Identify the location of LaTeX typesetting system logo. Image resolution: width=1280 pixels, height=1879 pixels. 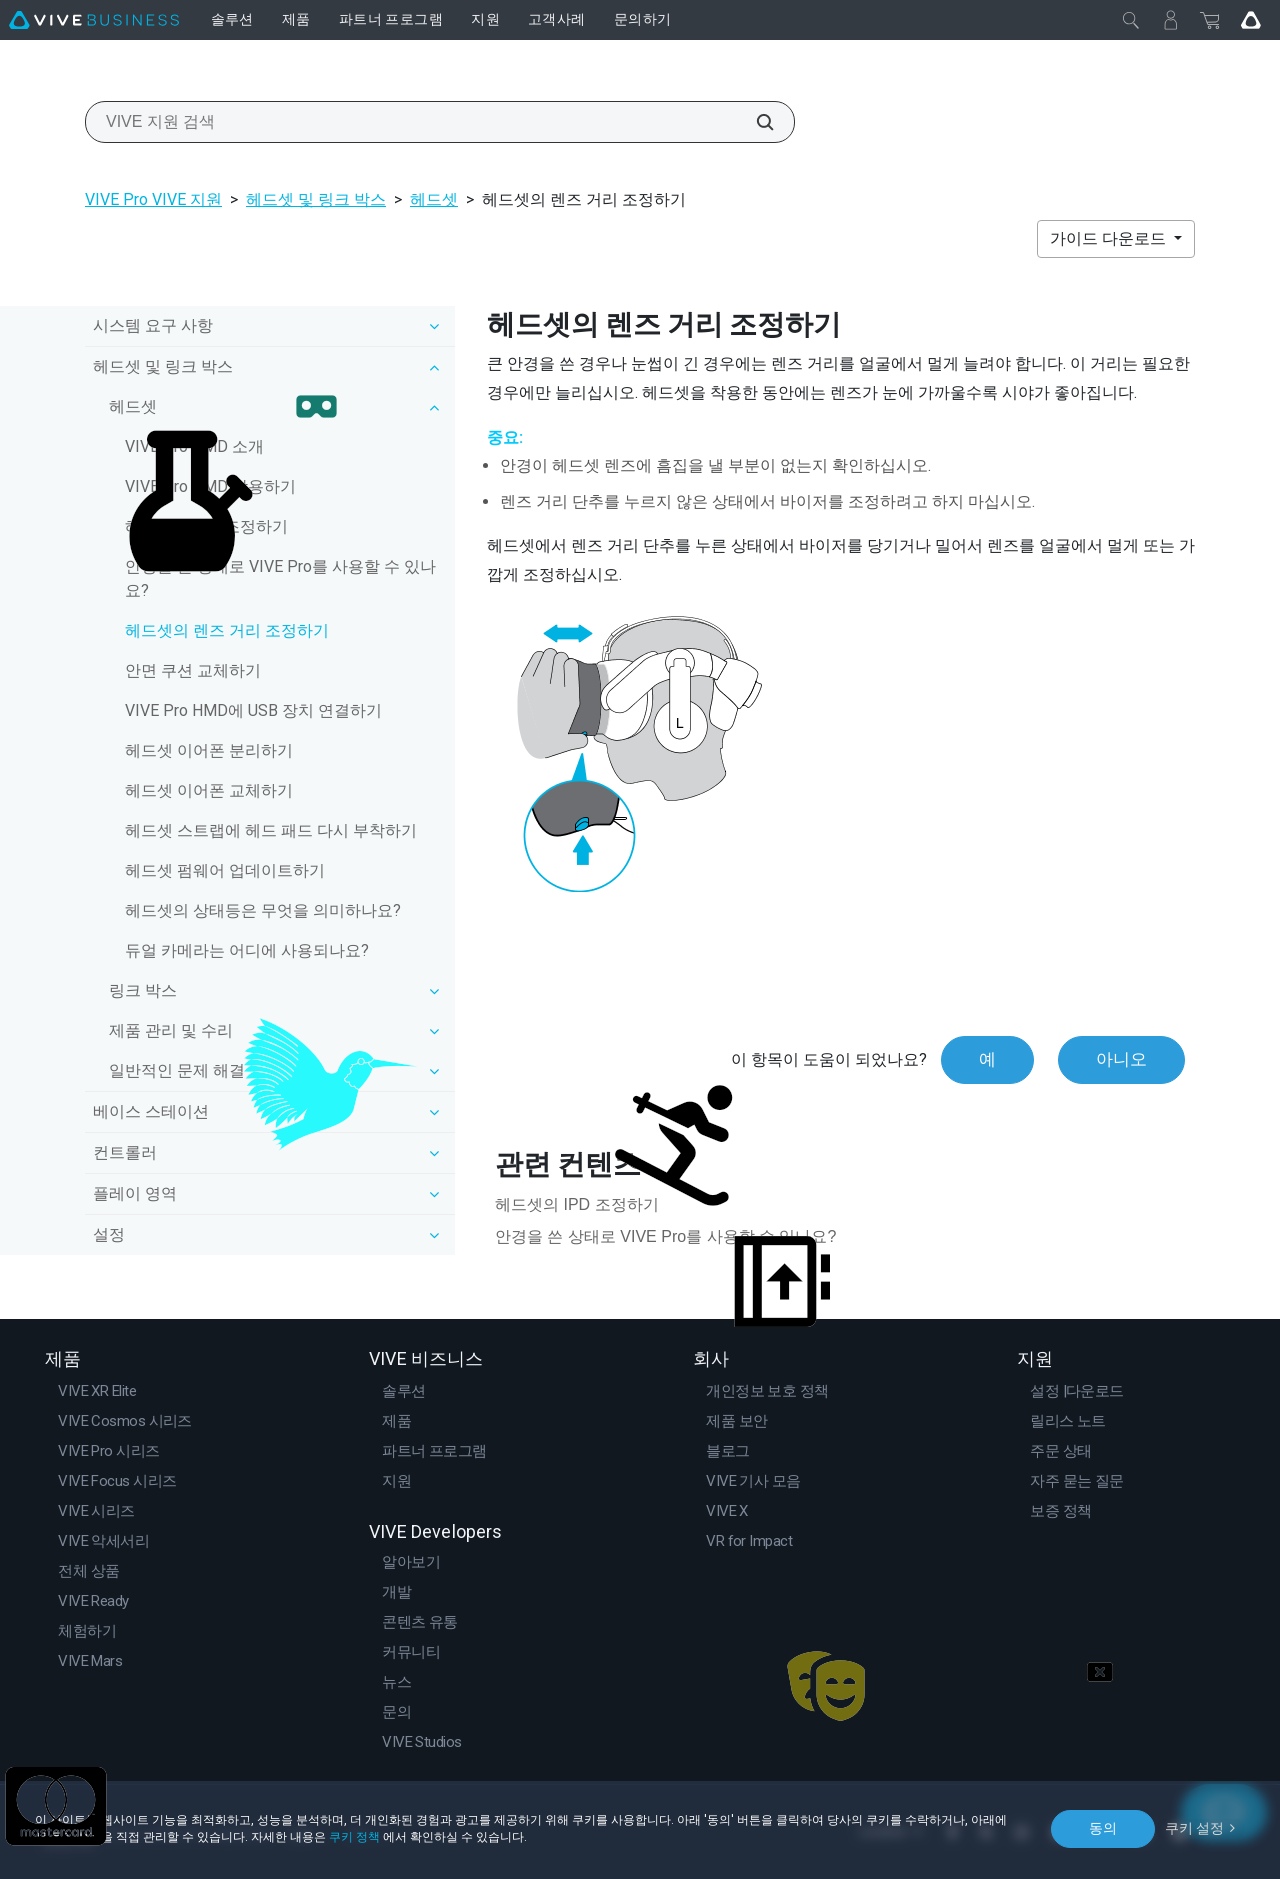
(330, 1084).